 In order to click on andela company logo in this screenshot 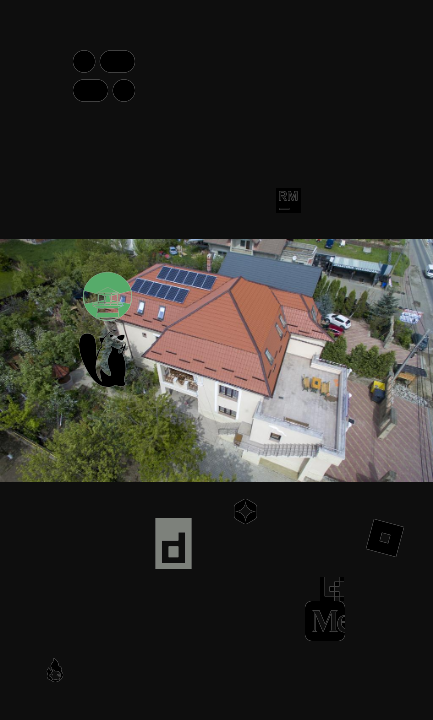, I will do `click(245, 511)`.